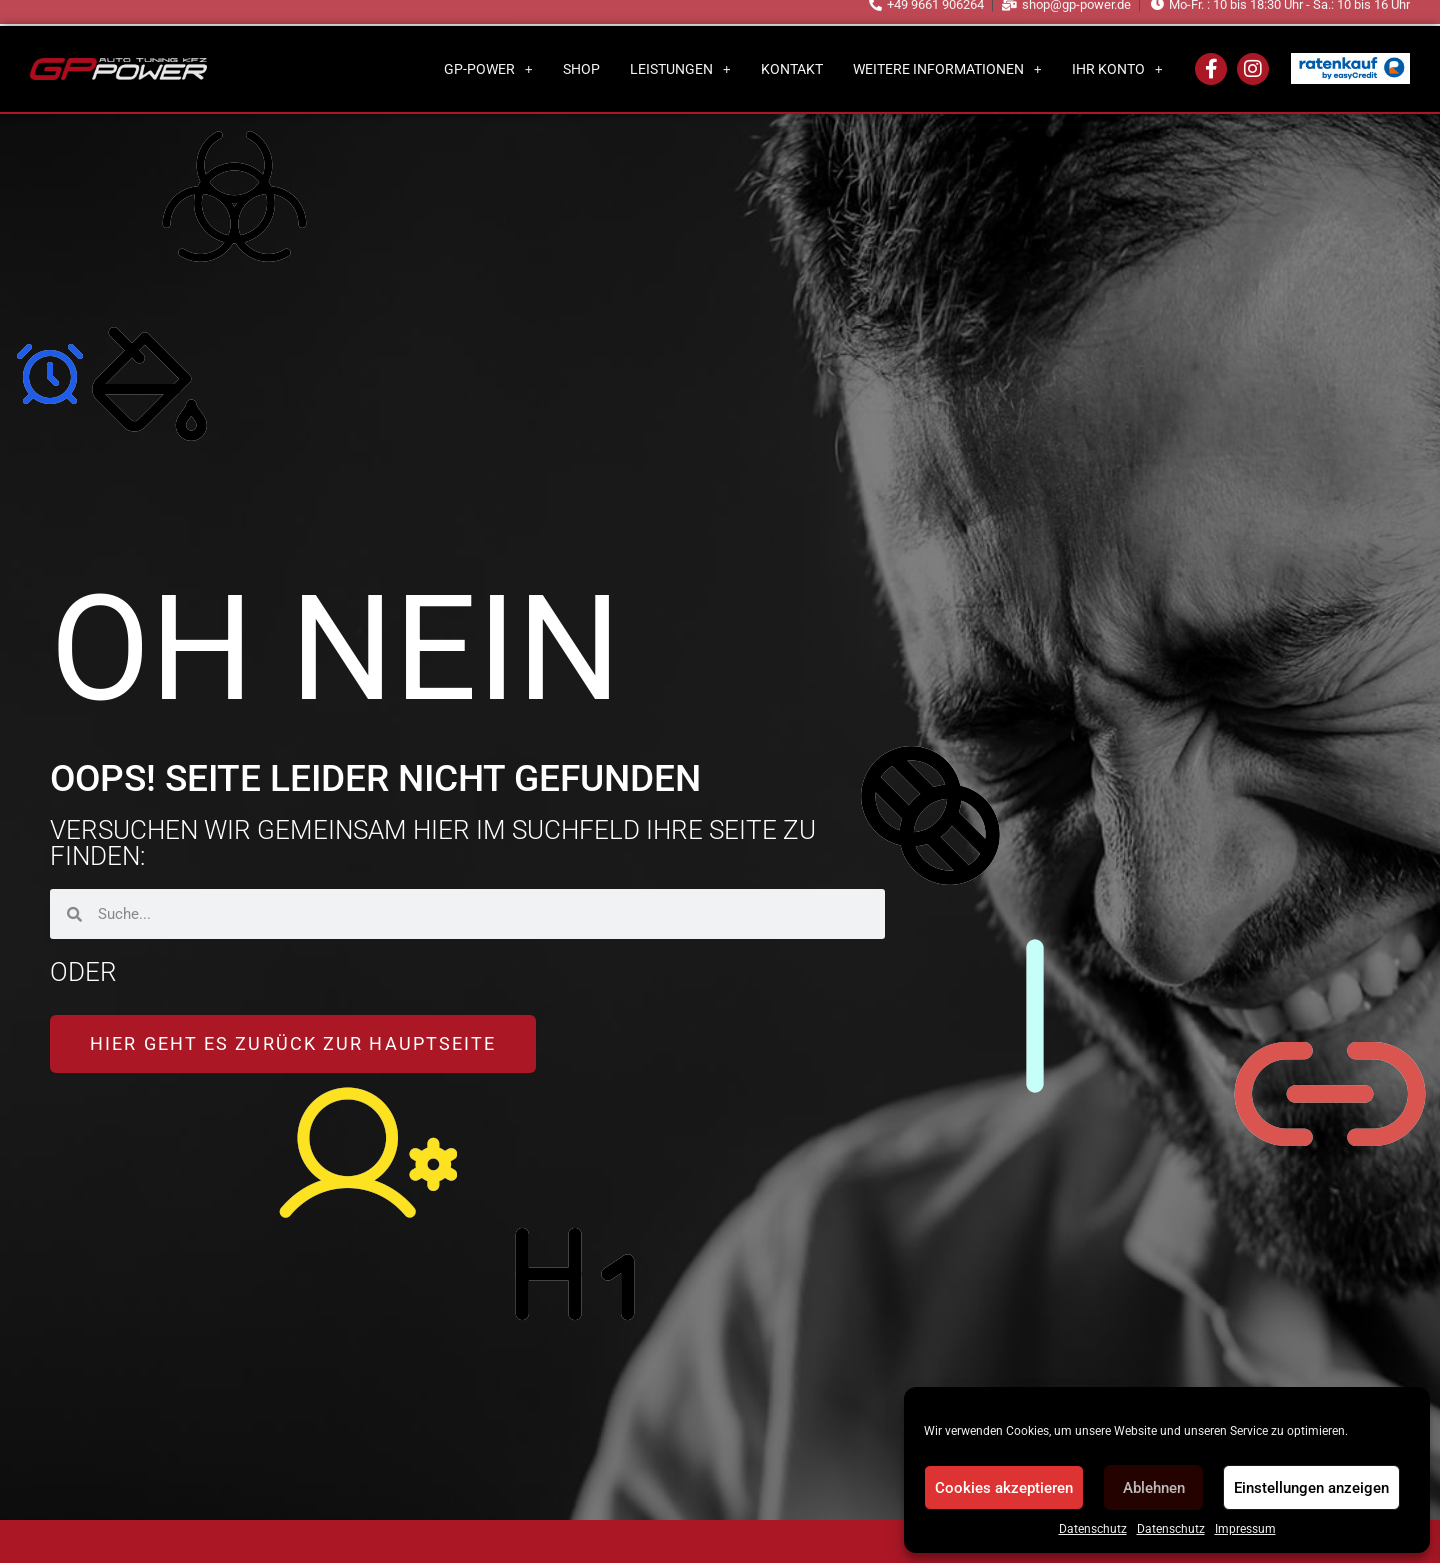  What do you see at coordinates (150, 384) in the screenshot?
I see `fill an area with color` at bounding box center [150, 384].